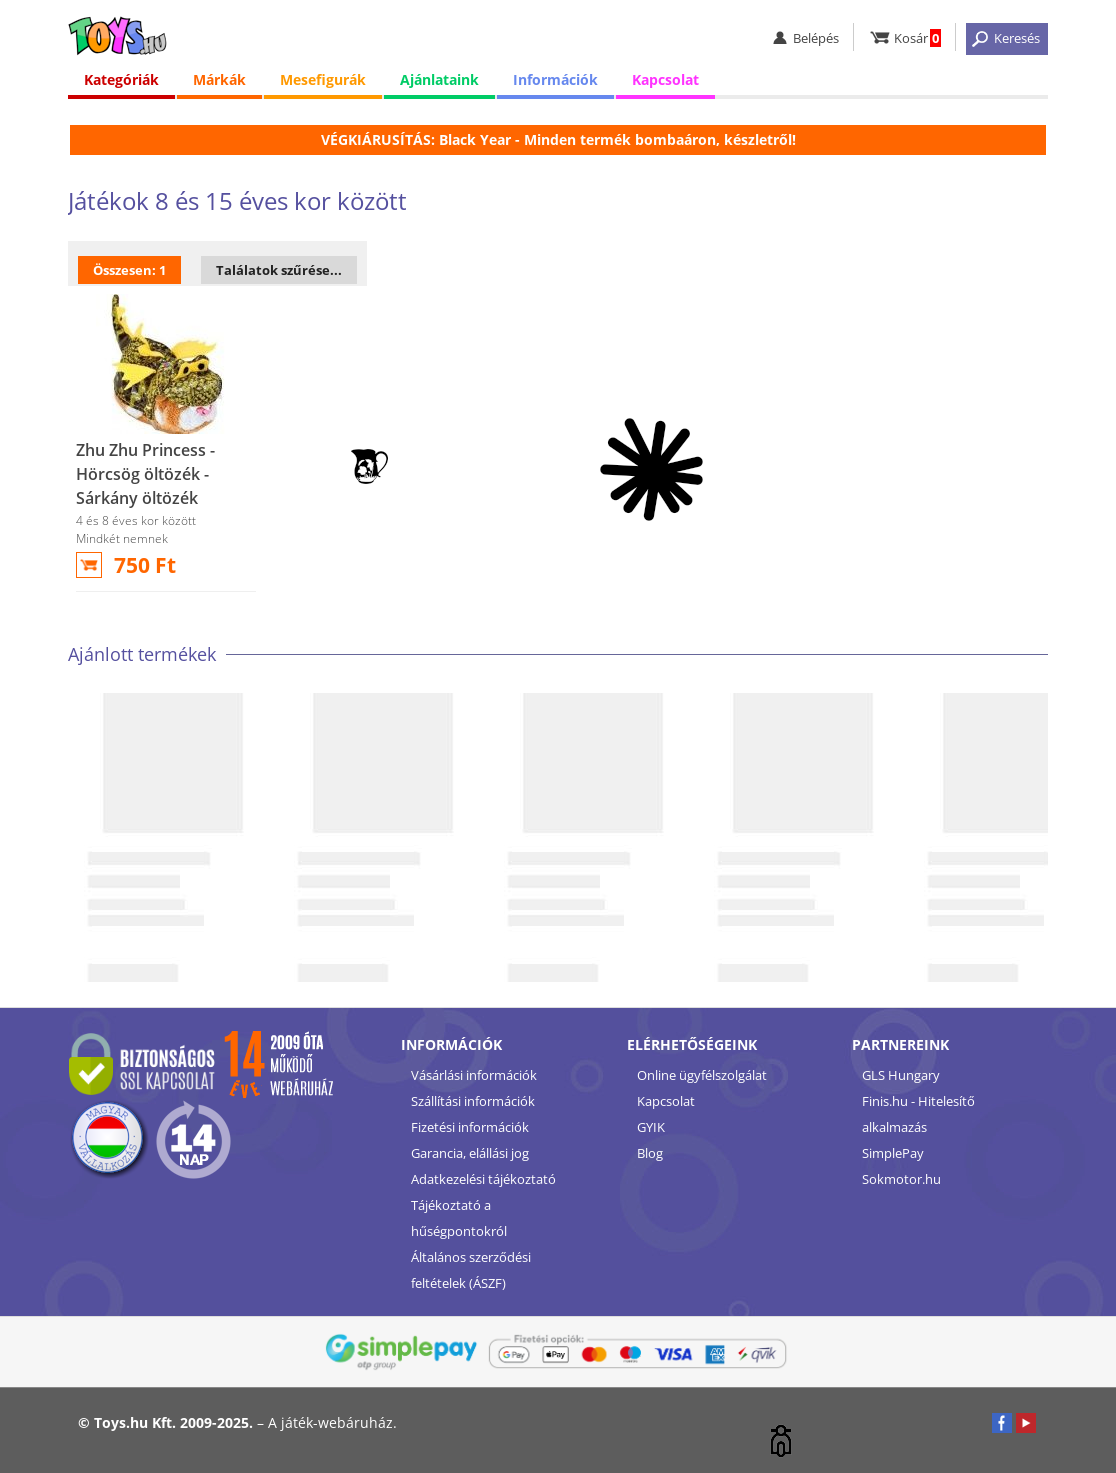  I want to click on charles web debugging proxy application, so click(369, 466).